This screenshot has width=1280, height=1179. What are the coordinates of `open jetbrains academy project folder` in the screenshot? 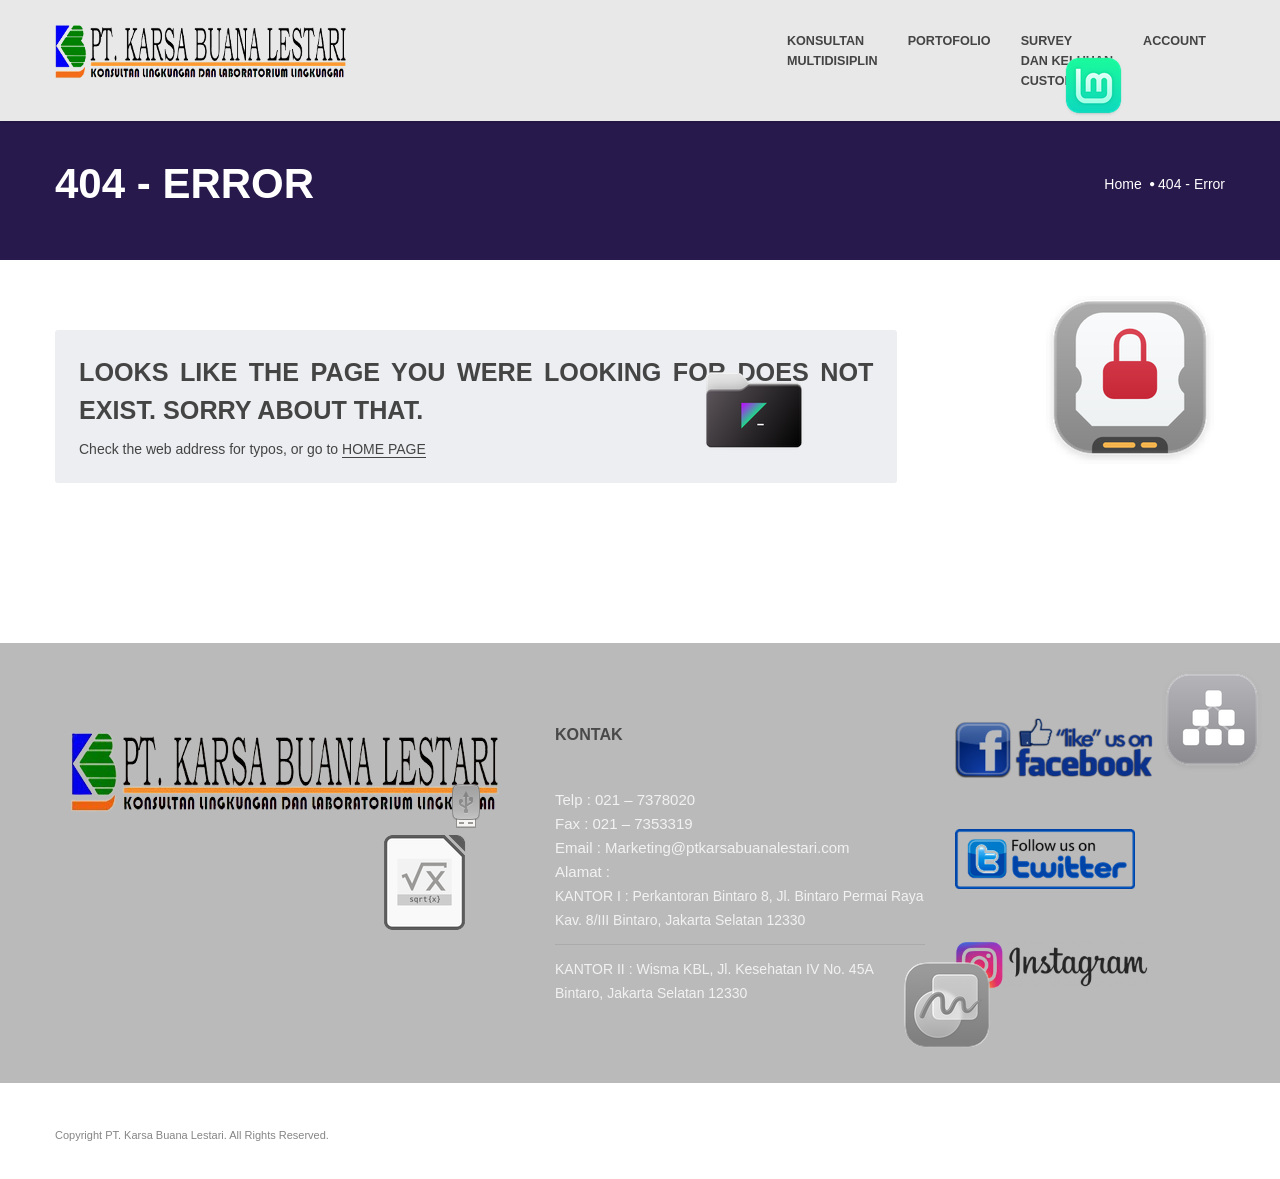 It's located at (753, 412).